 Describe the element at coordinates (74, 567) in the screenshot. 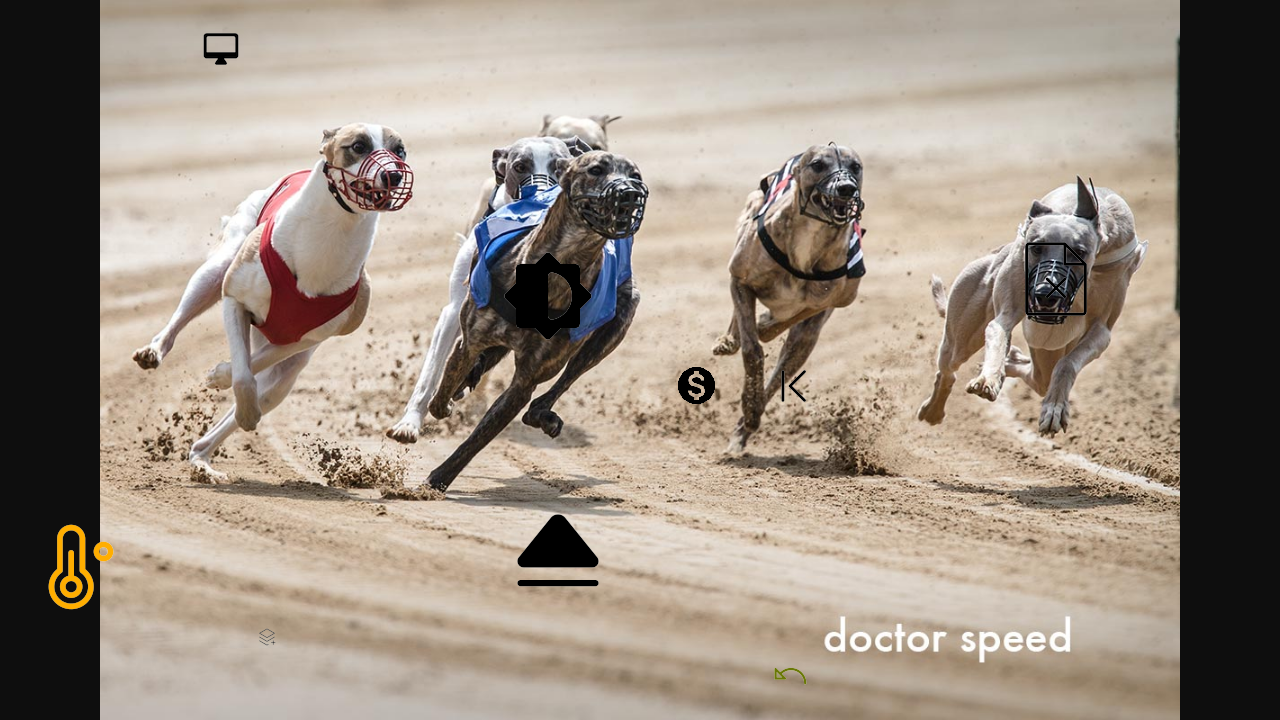

I see `view current temperature reading` at that location.